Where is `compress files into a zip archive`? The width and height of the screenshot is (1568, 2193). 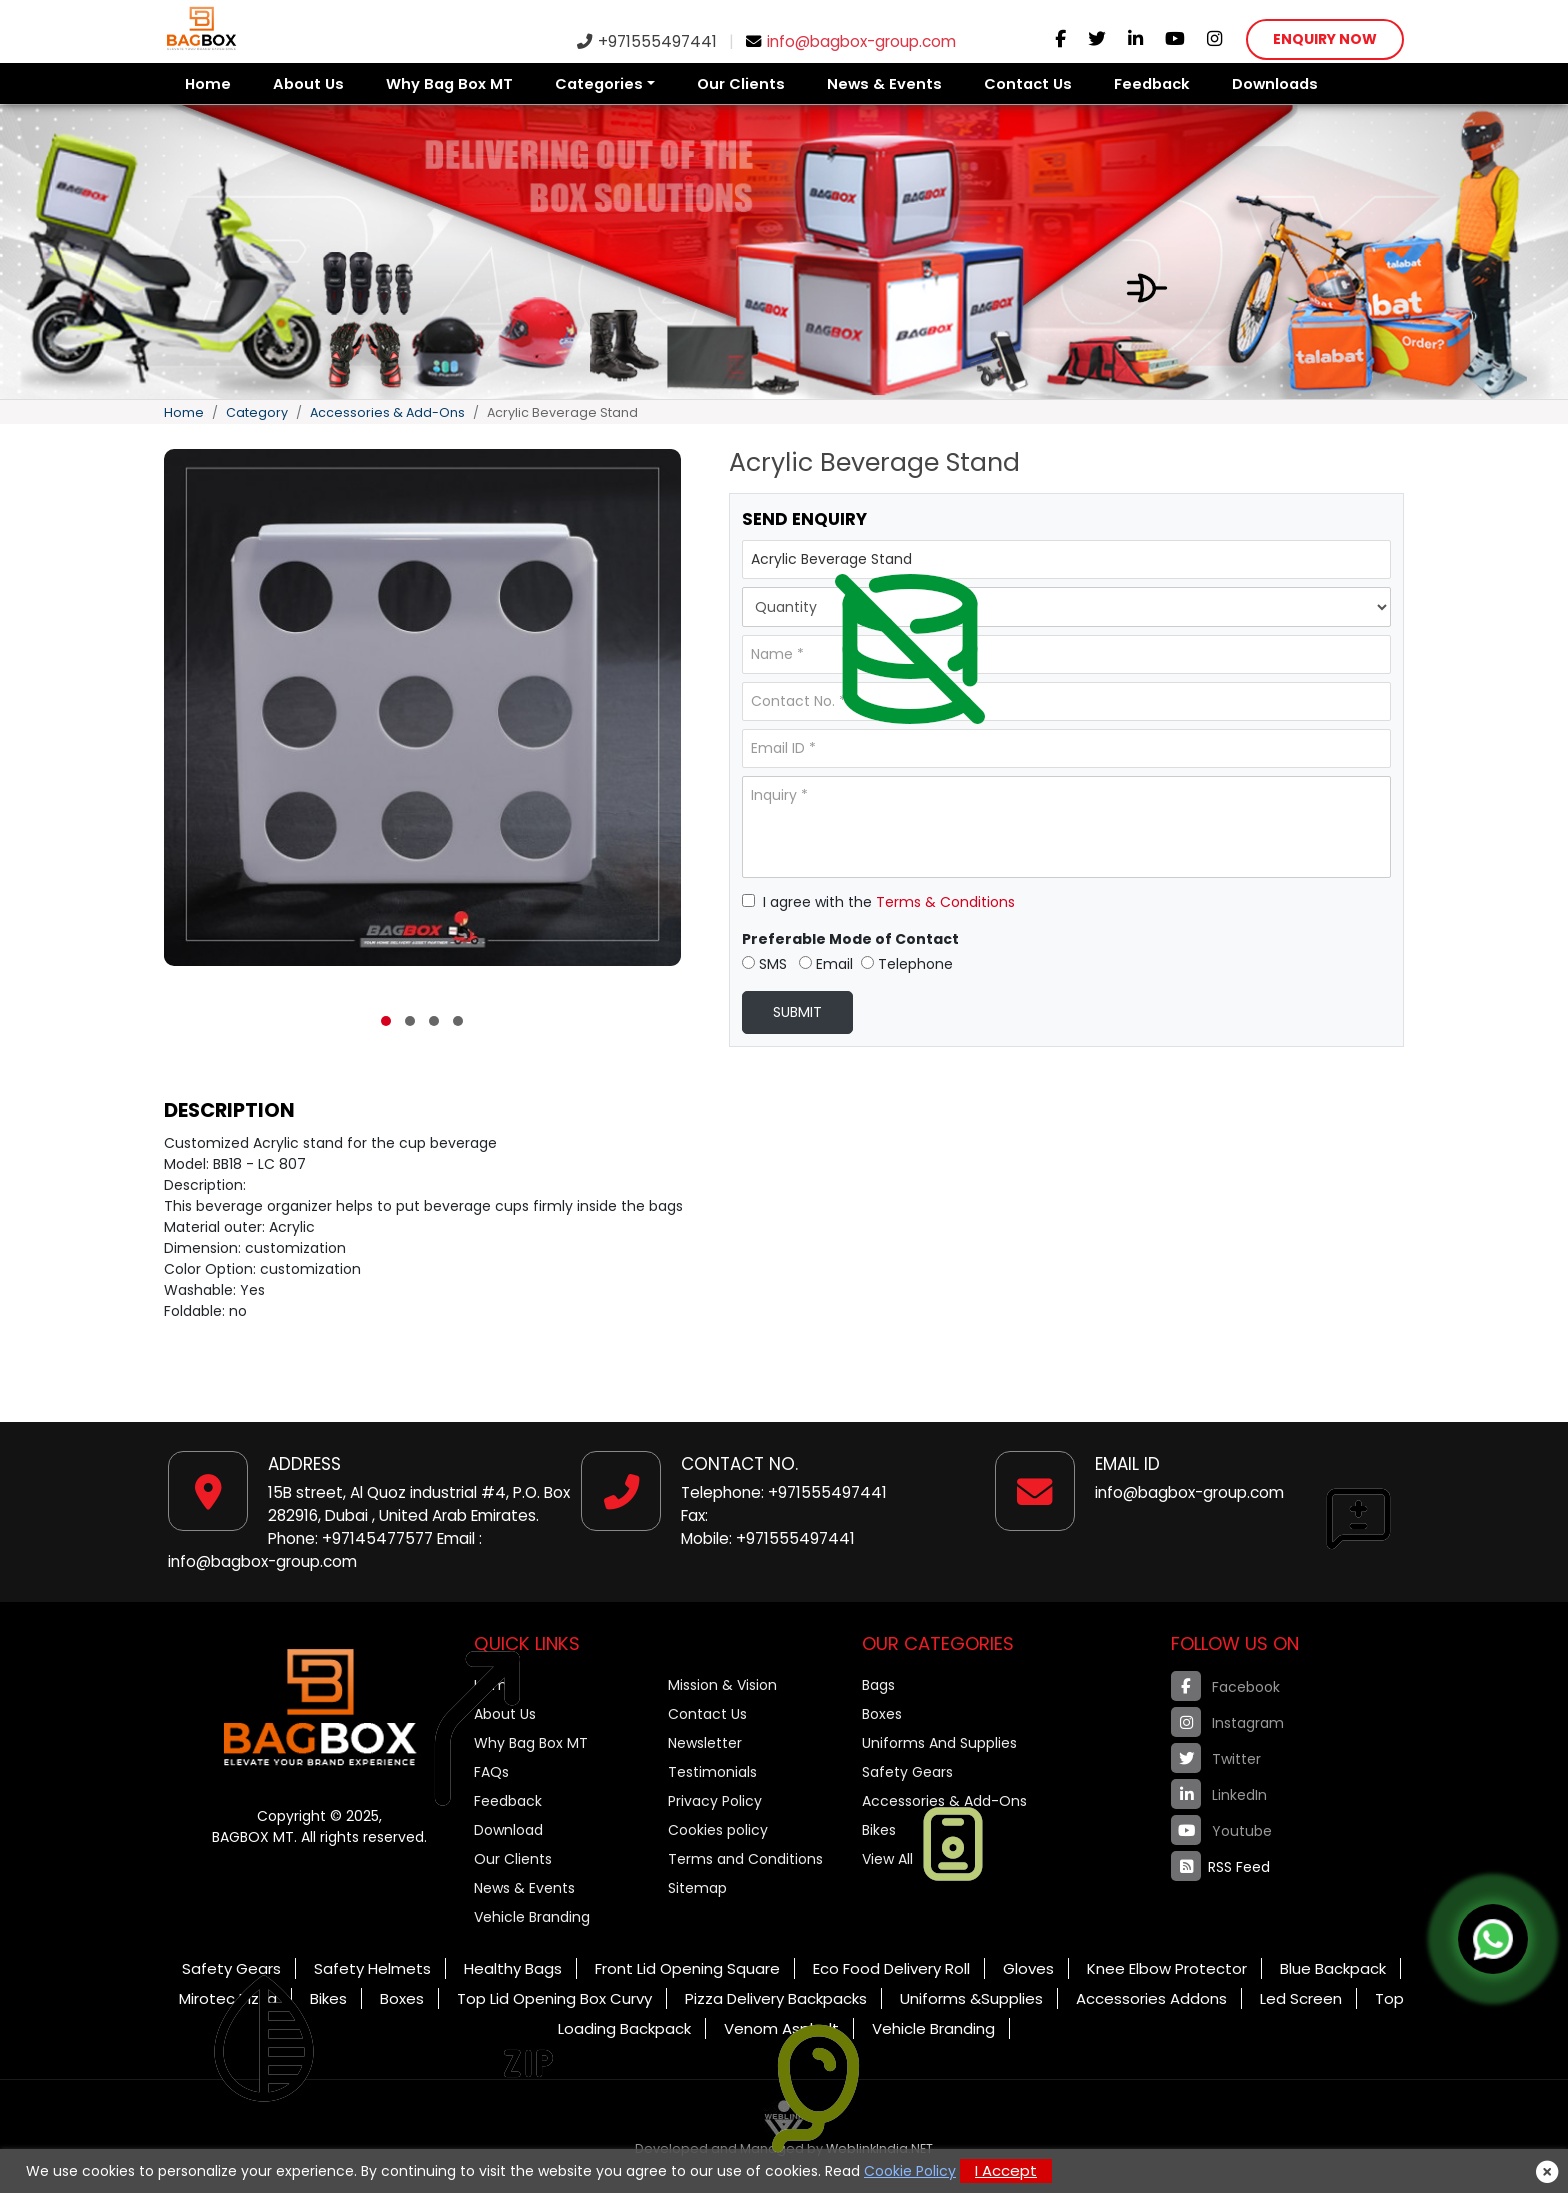 compress files into a zip archive is located at coordinates (528, 2063).